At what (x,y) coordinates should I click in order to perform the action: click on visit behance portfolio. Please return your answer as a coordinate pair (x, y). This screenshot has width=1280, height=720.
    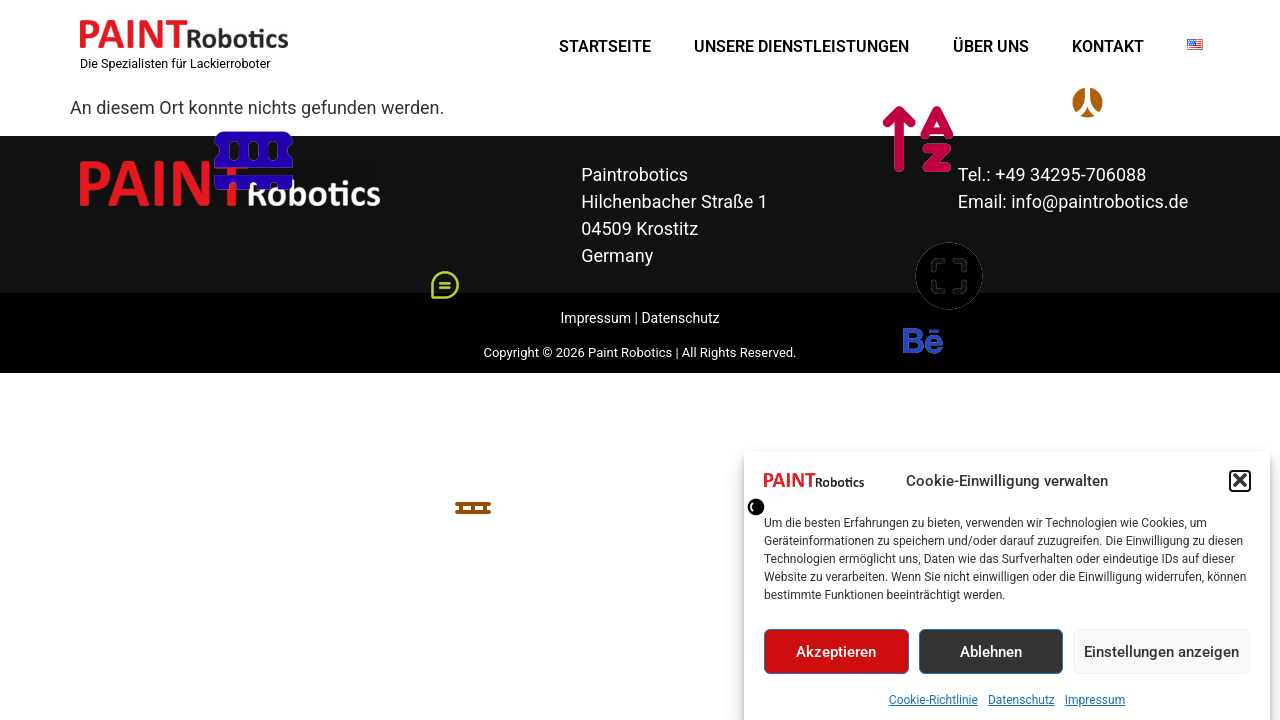
    Looking at the image, I should click on (923, 341).